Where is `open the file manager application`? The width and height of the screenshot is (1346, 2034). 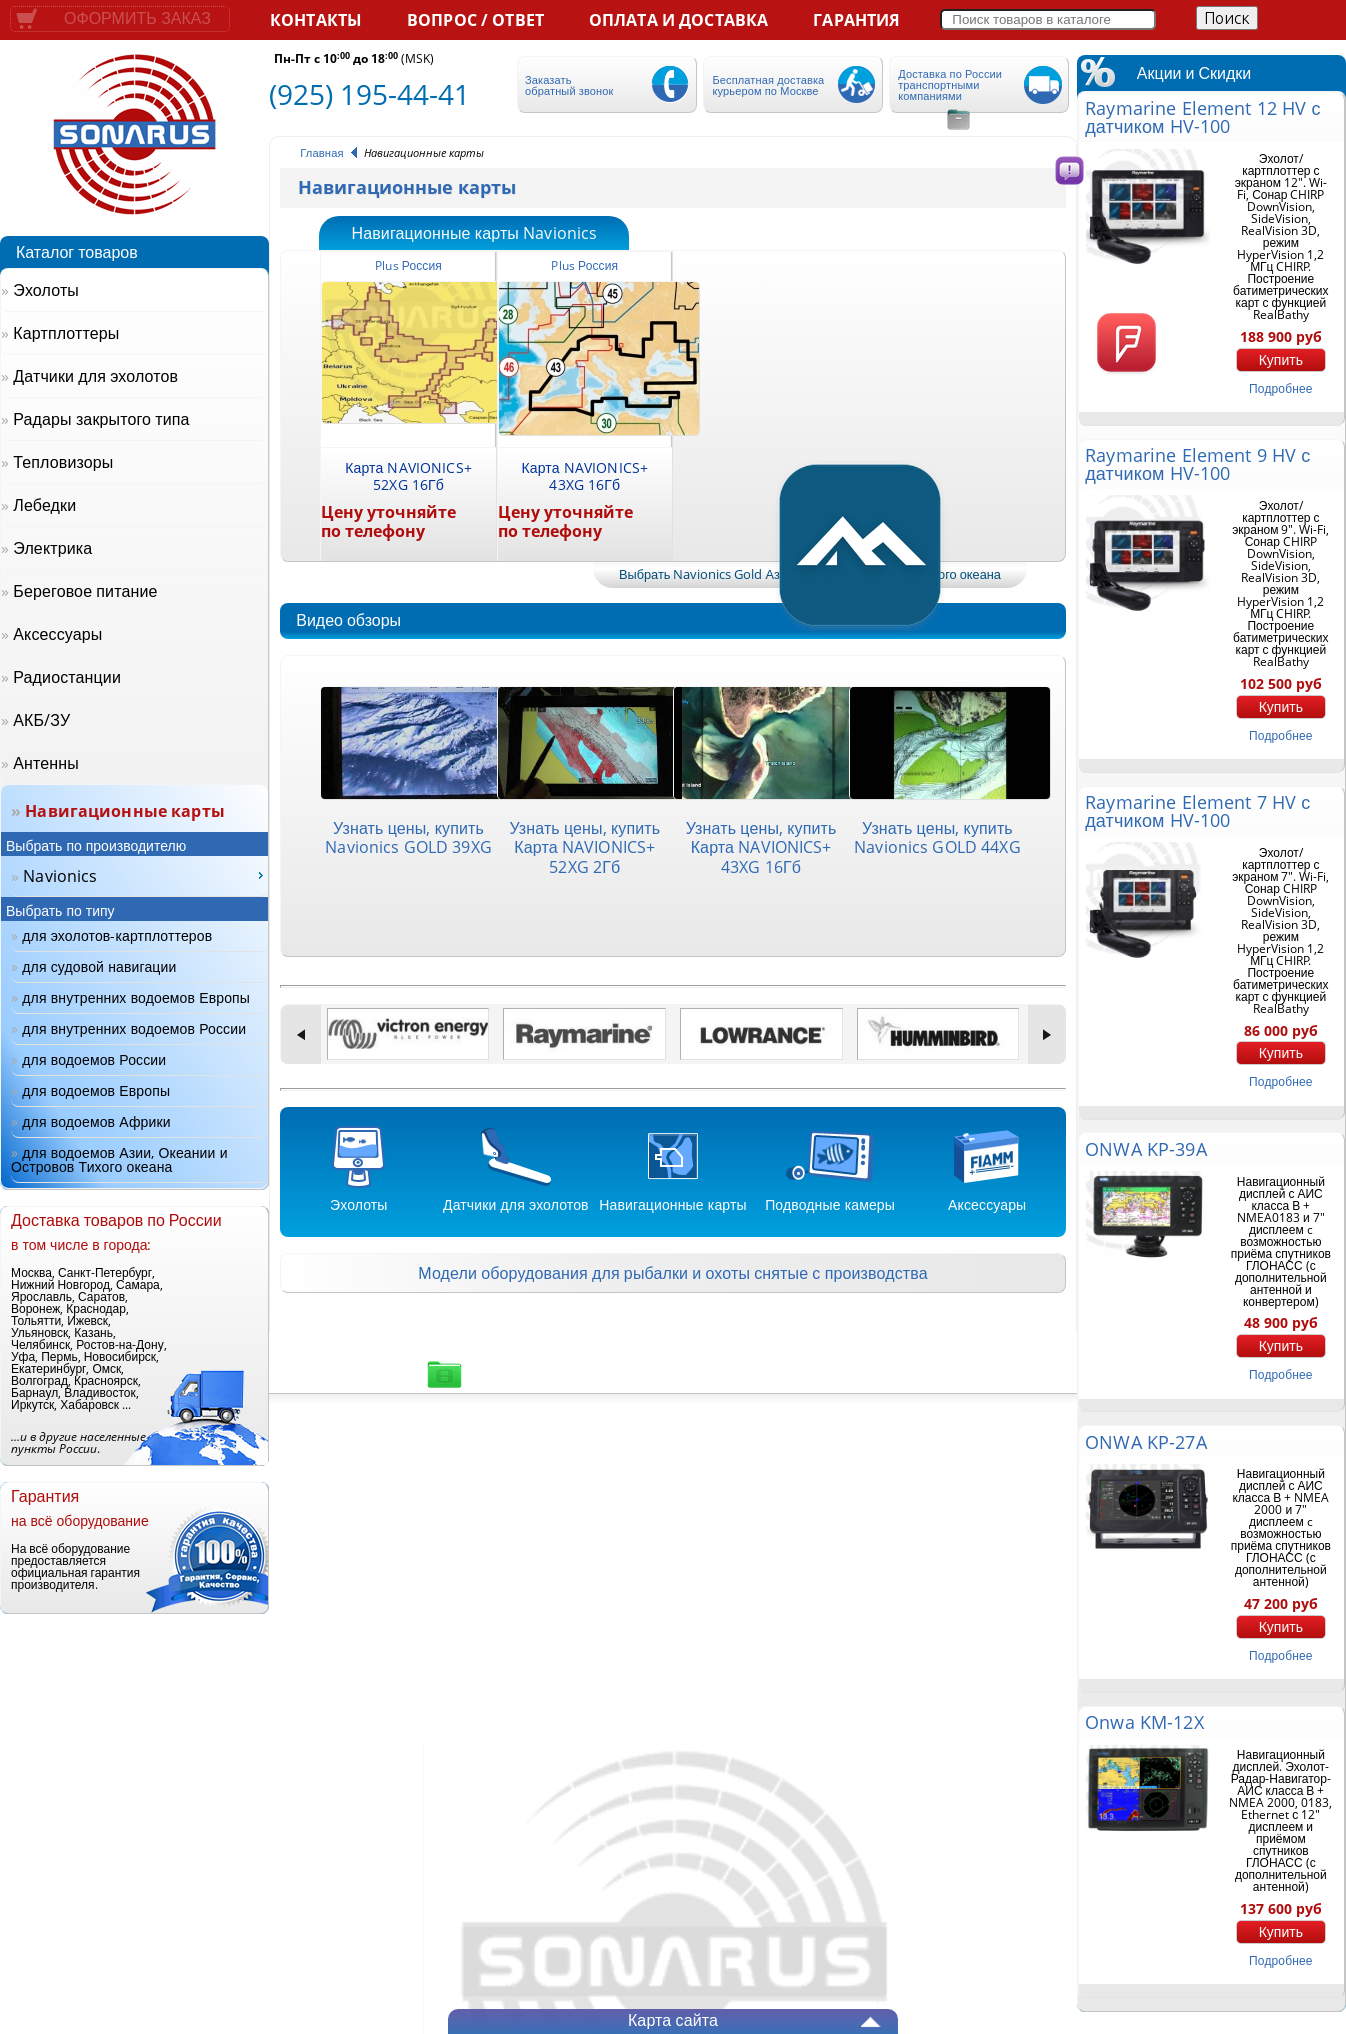
open the file manager application is located at coordinates (958, 119).